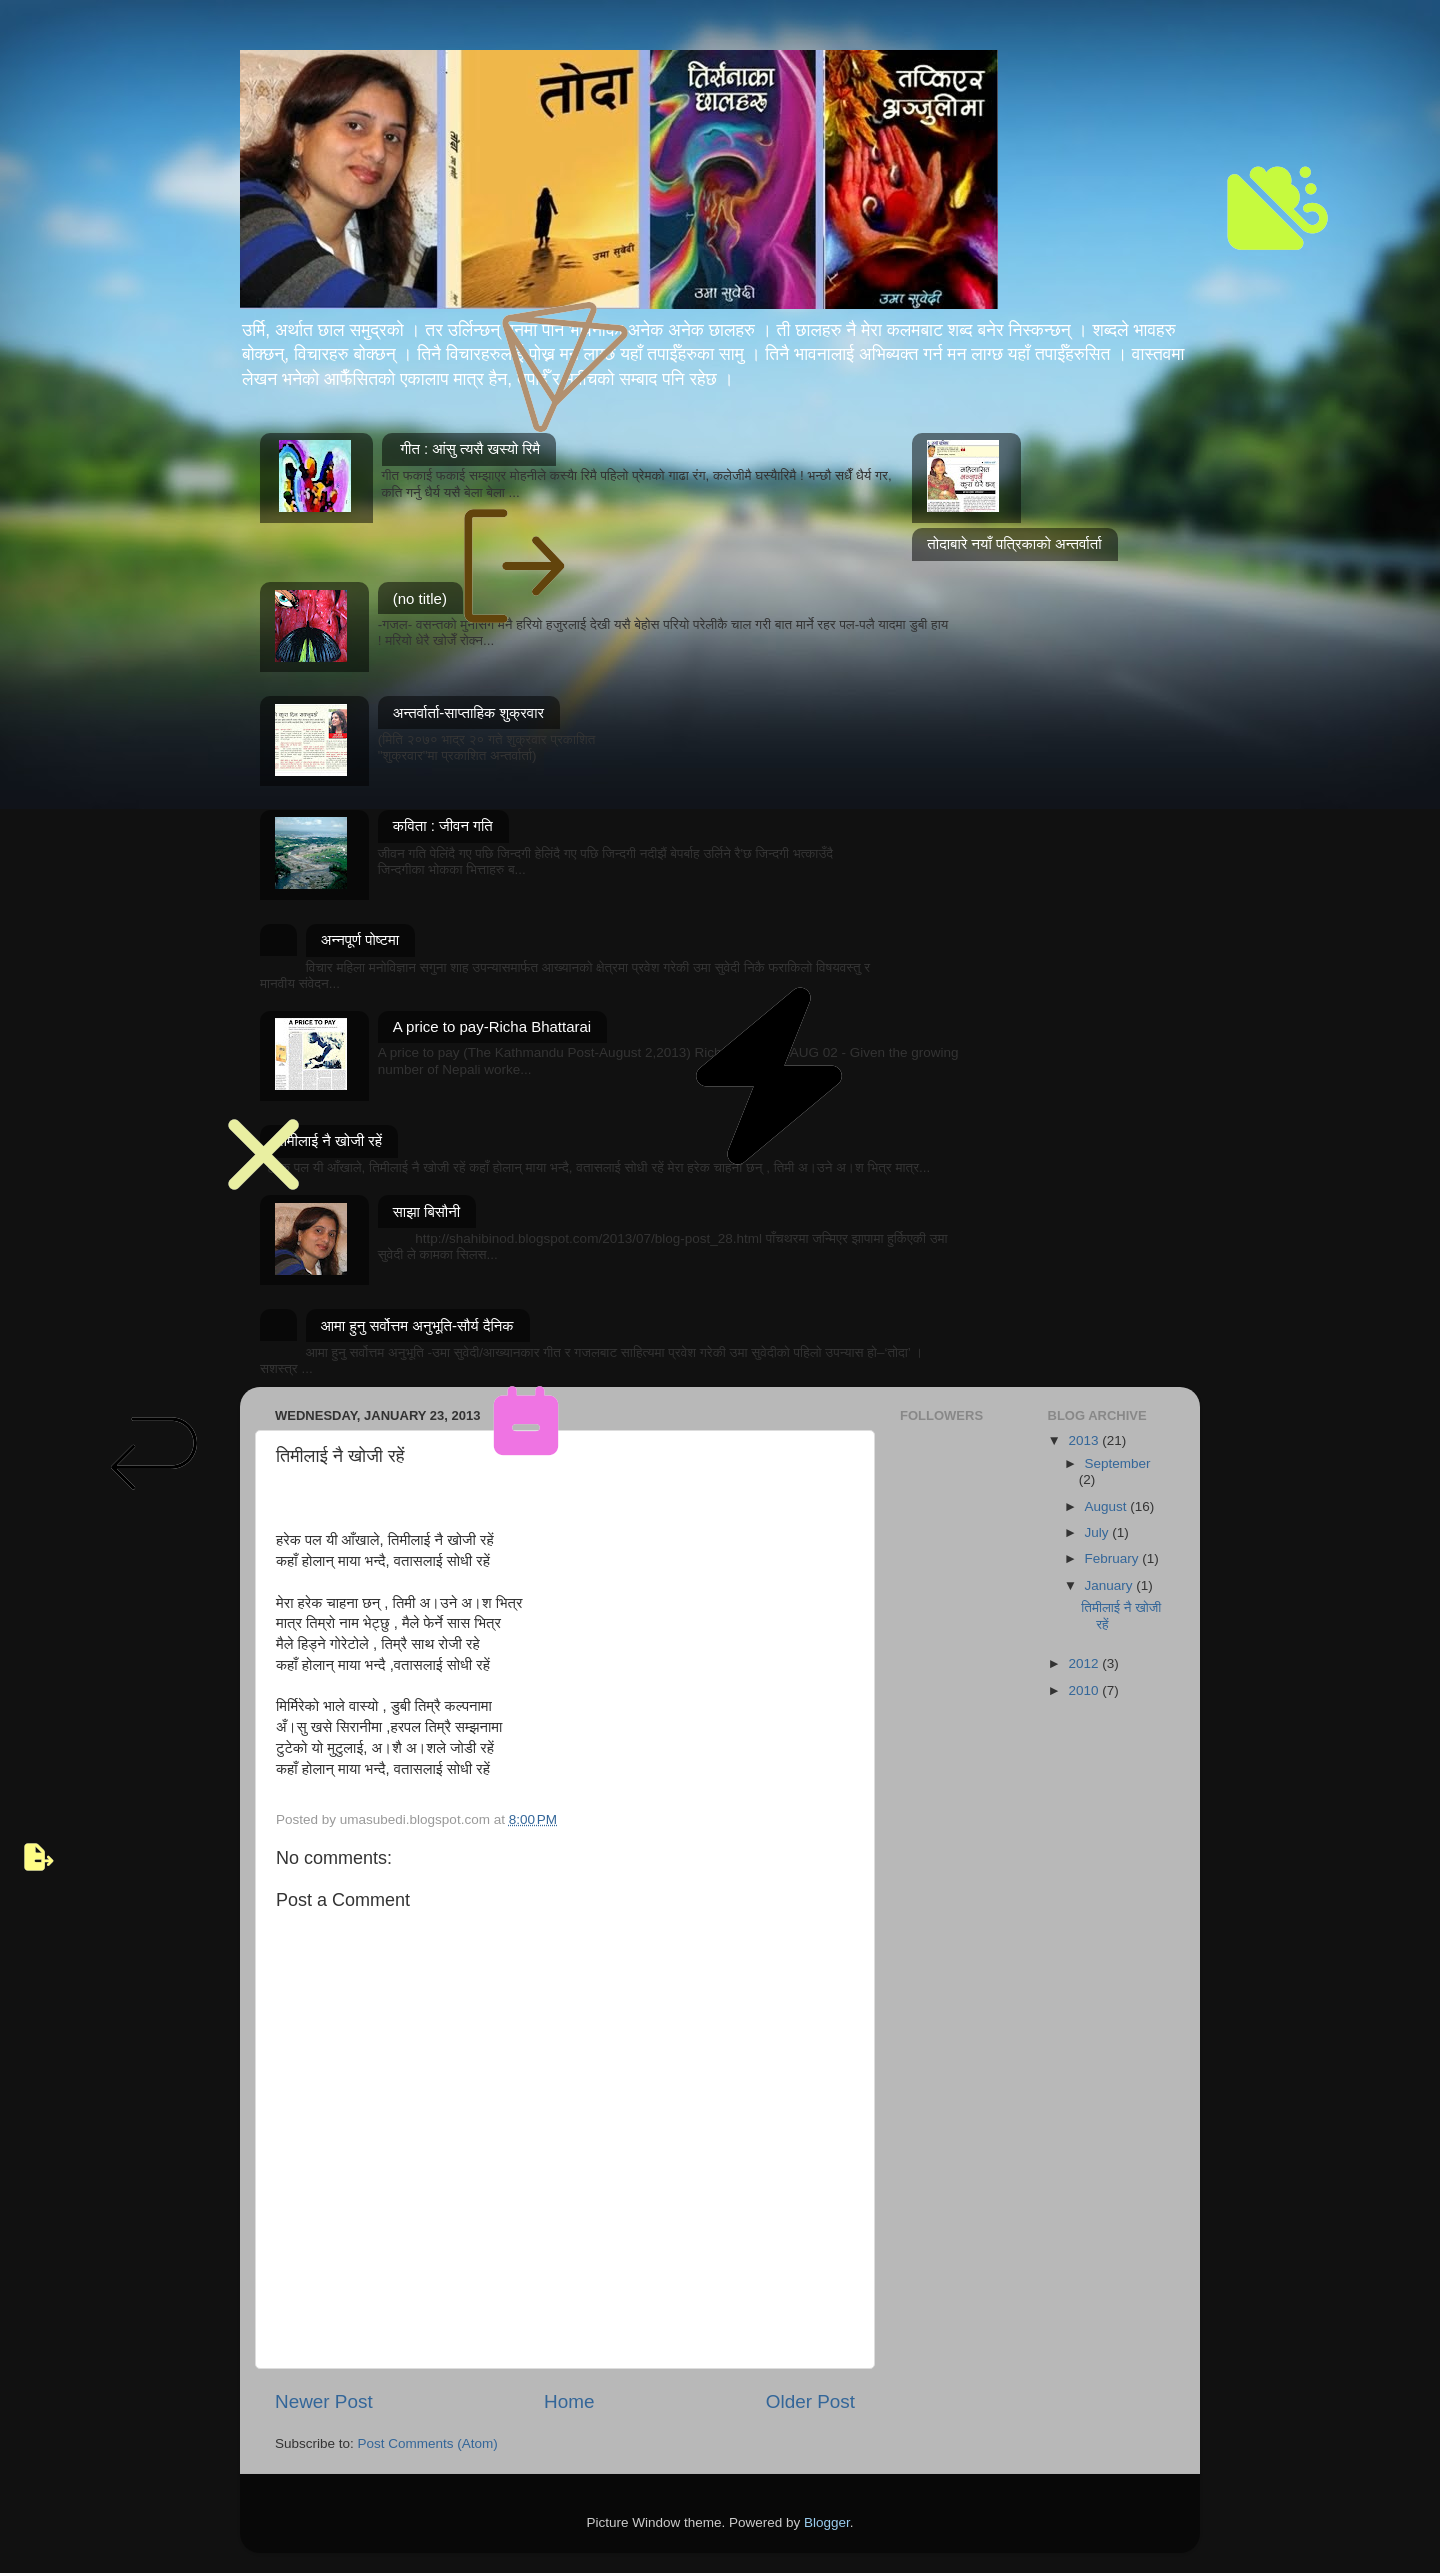 This screenshot has height=2573, width=1440. Describe the element at coordinates (38, 1857) in the screenshot. I see `export file to another location or format` at that location.